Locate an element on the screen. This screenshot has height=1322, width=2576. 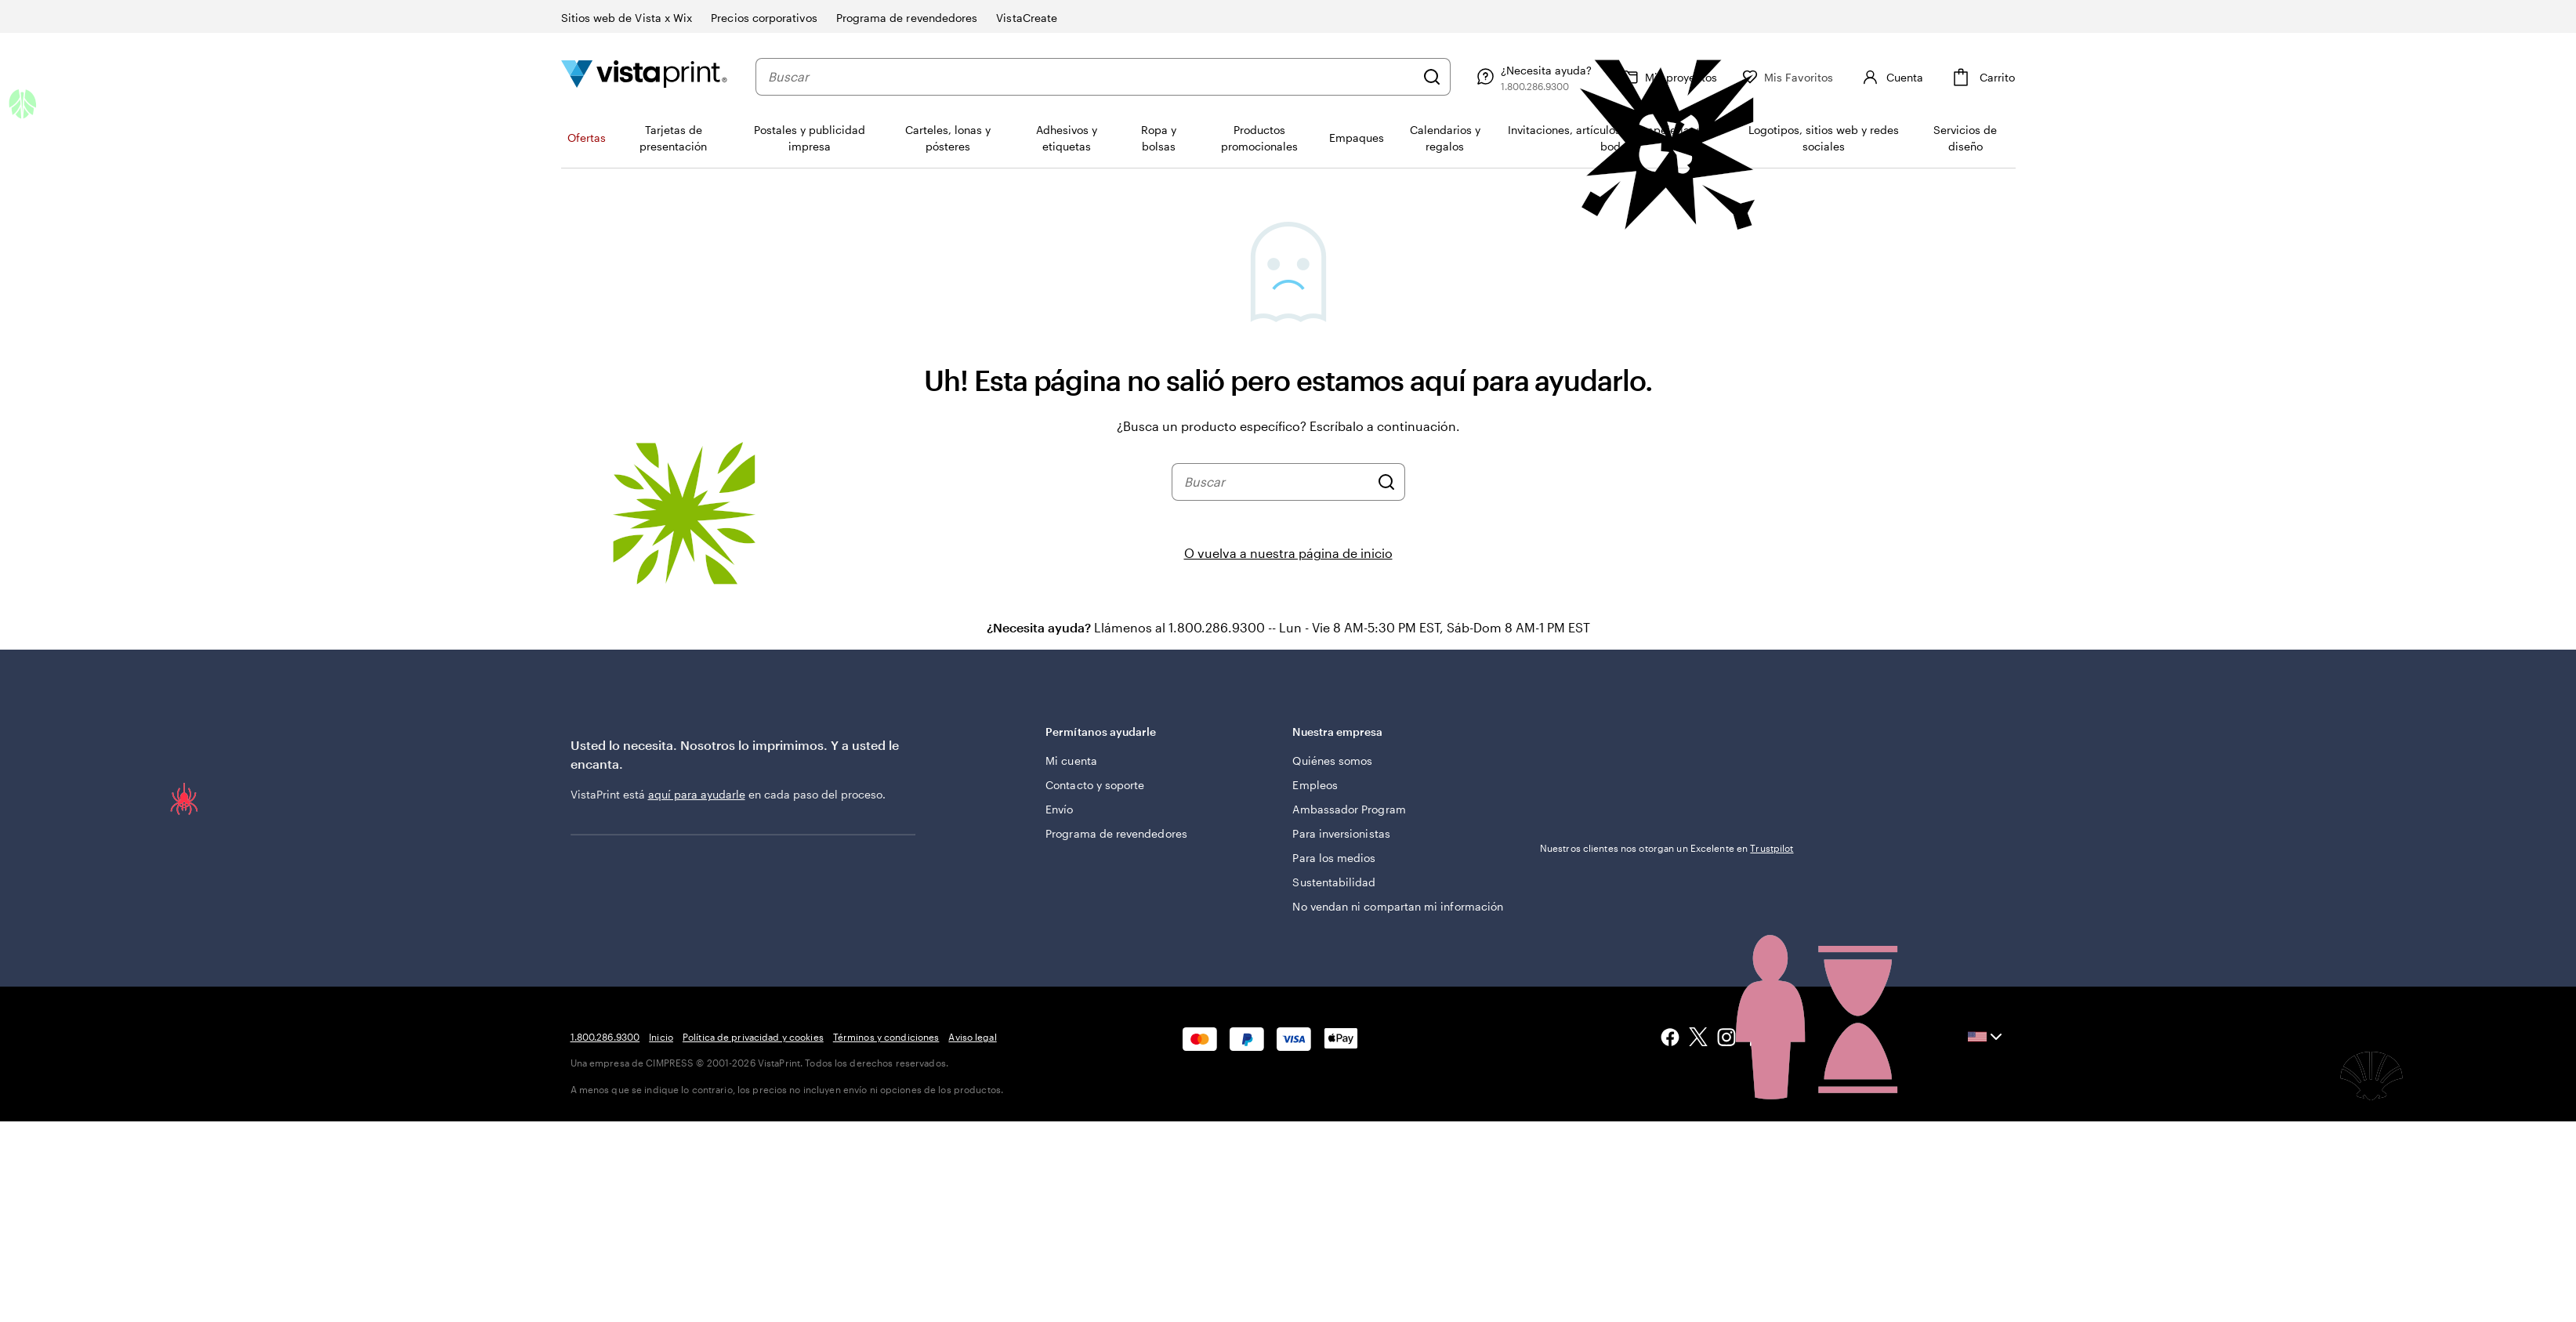
view player's time spent in game is located at coordinates (1817, 1017).